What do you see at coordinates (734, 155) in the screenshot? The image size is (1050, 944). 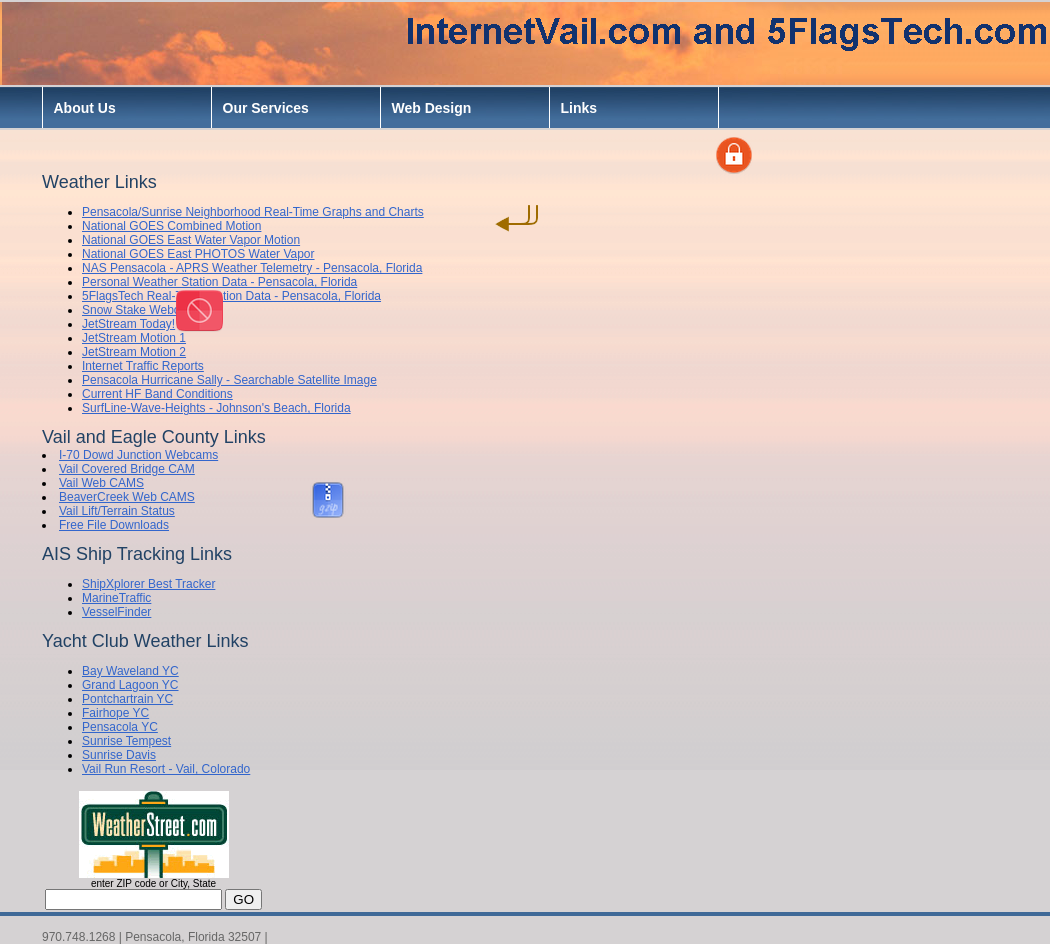 I see `lock the screen or enable security` at bounding box center [734, 155].